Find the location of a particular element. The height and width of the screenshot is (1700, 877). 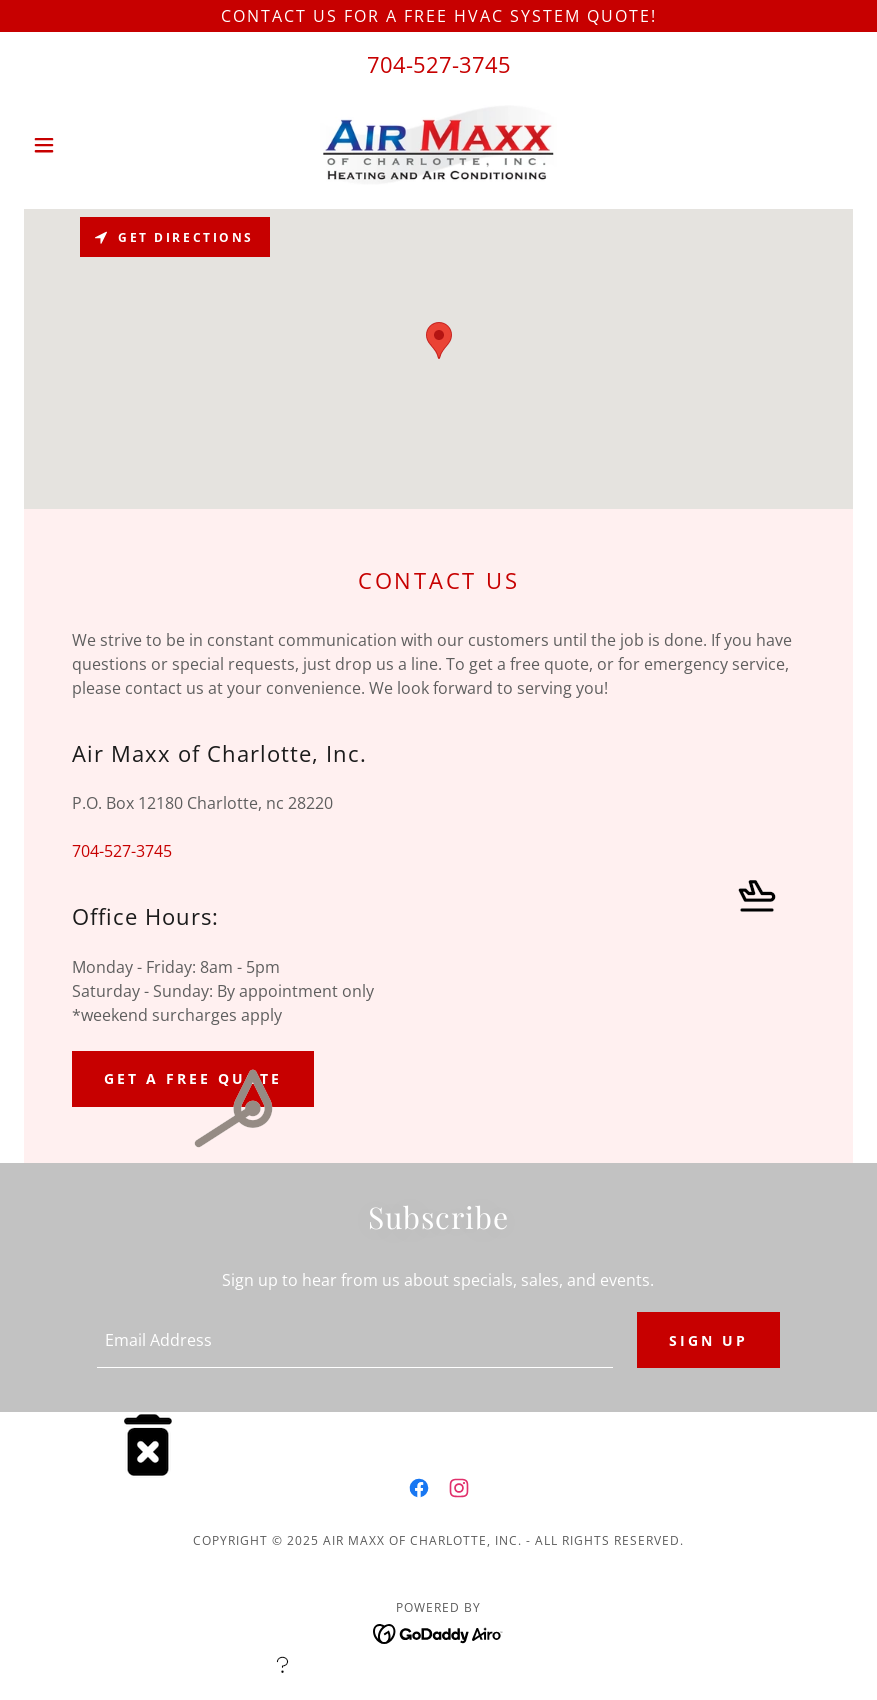

access help or support is located at coordinates (282, 1664).